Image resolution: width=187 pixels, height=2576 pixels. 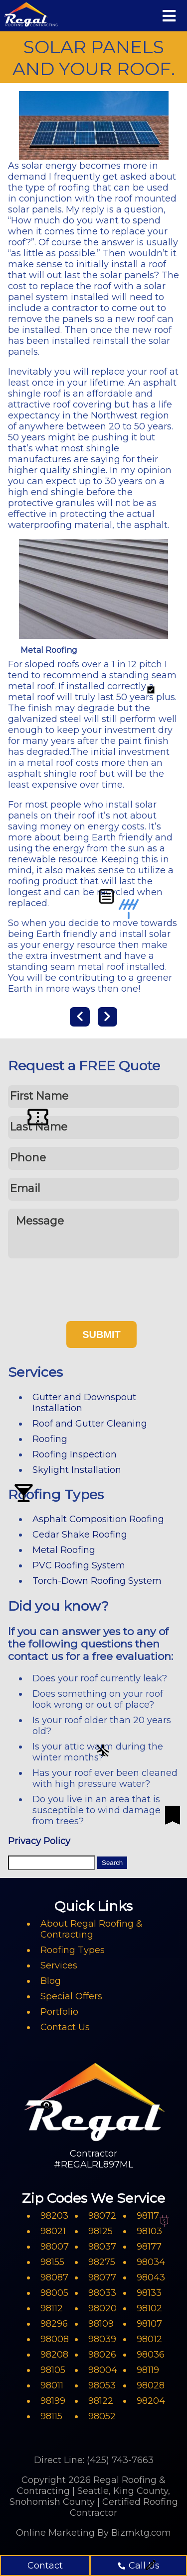 I want to click on bookmark this item, so click(x=173, y=1815).